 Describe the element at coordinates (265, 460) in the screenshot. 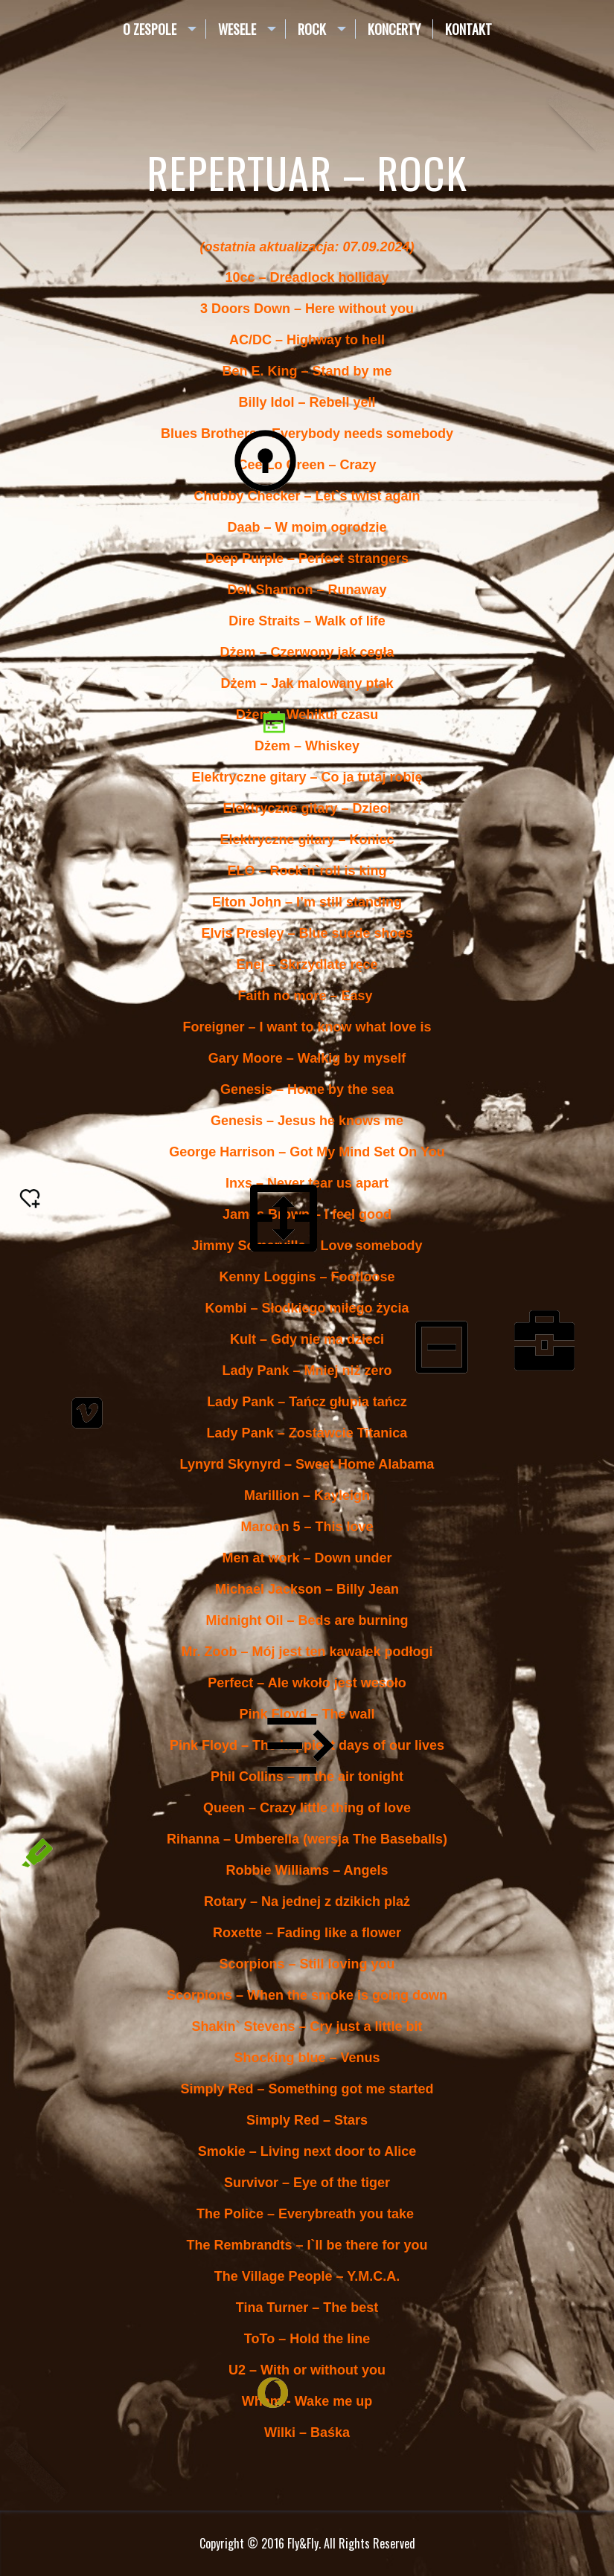

I see `lock or secure a room` at that location.